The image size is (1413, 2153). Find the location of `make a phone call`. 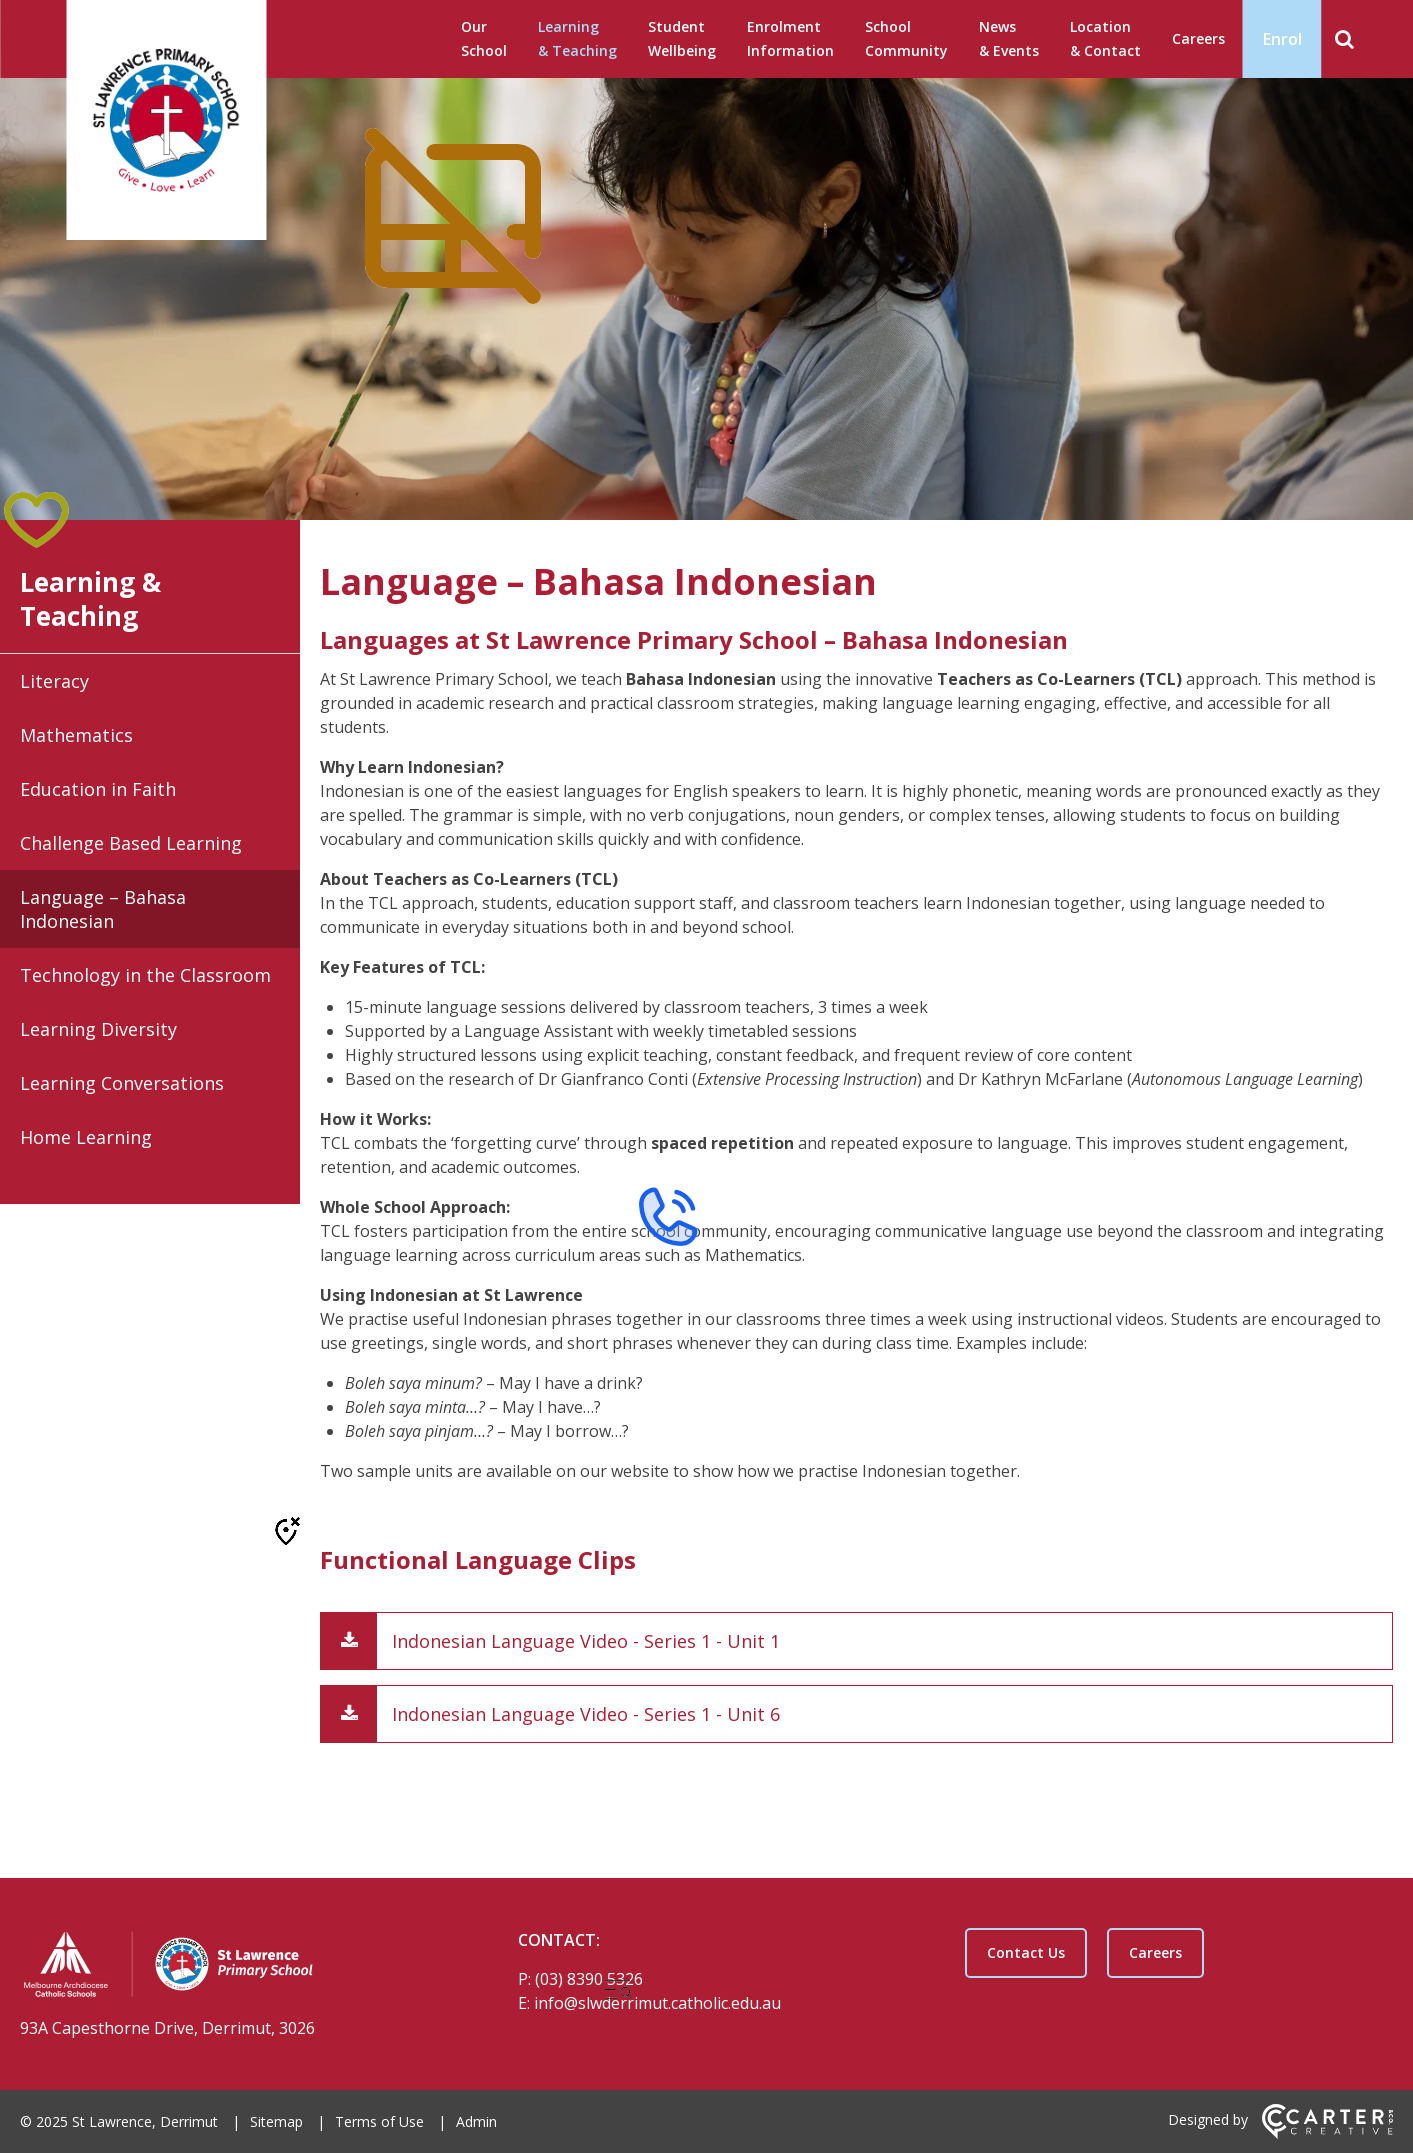

make a phone call is located at coordinates (669, 1215).